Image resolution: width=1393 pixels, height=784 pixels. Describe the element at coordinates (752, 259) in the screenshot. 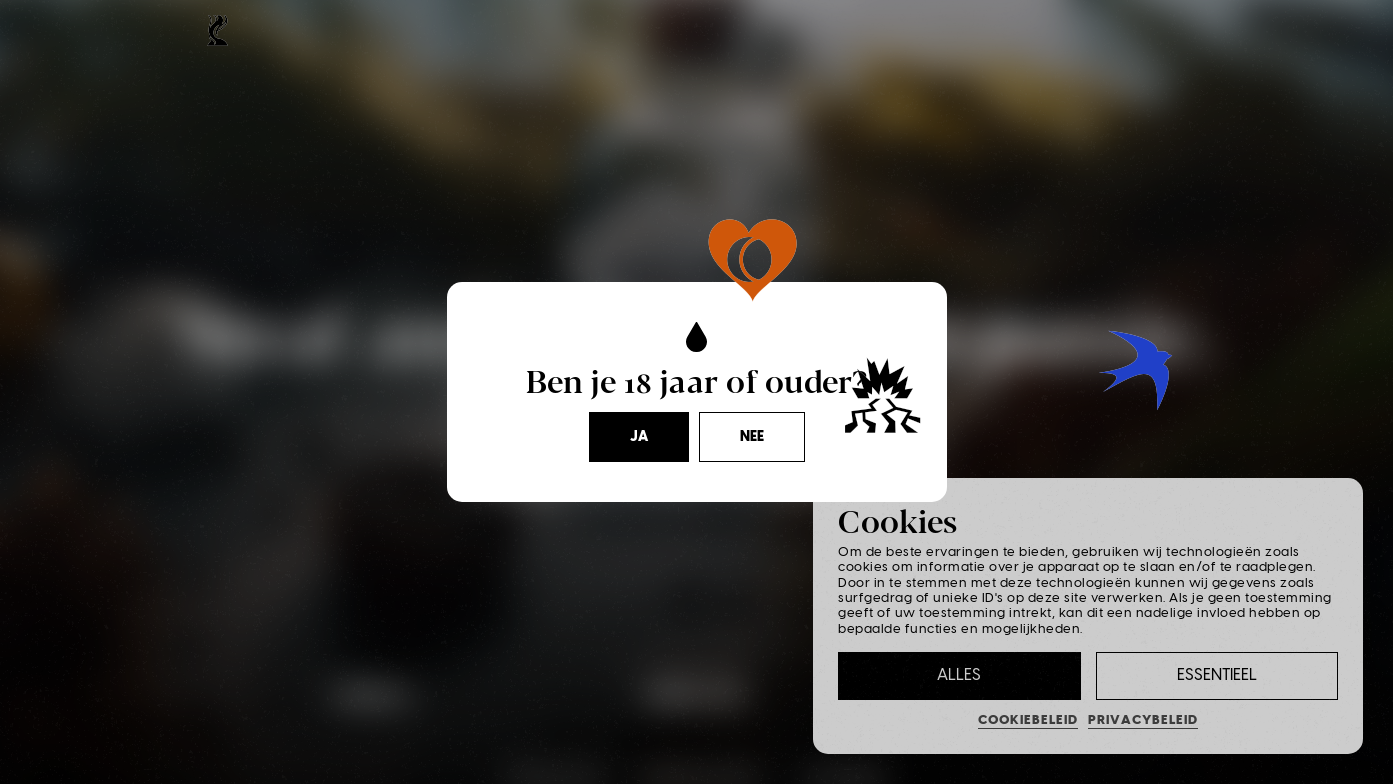

I see `favorite or like a game item` at that location.